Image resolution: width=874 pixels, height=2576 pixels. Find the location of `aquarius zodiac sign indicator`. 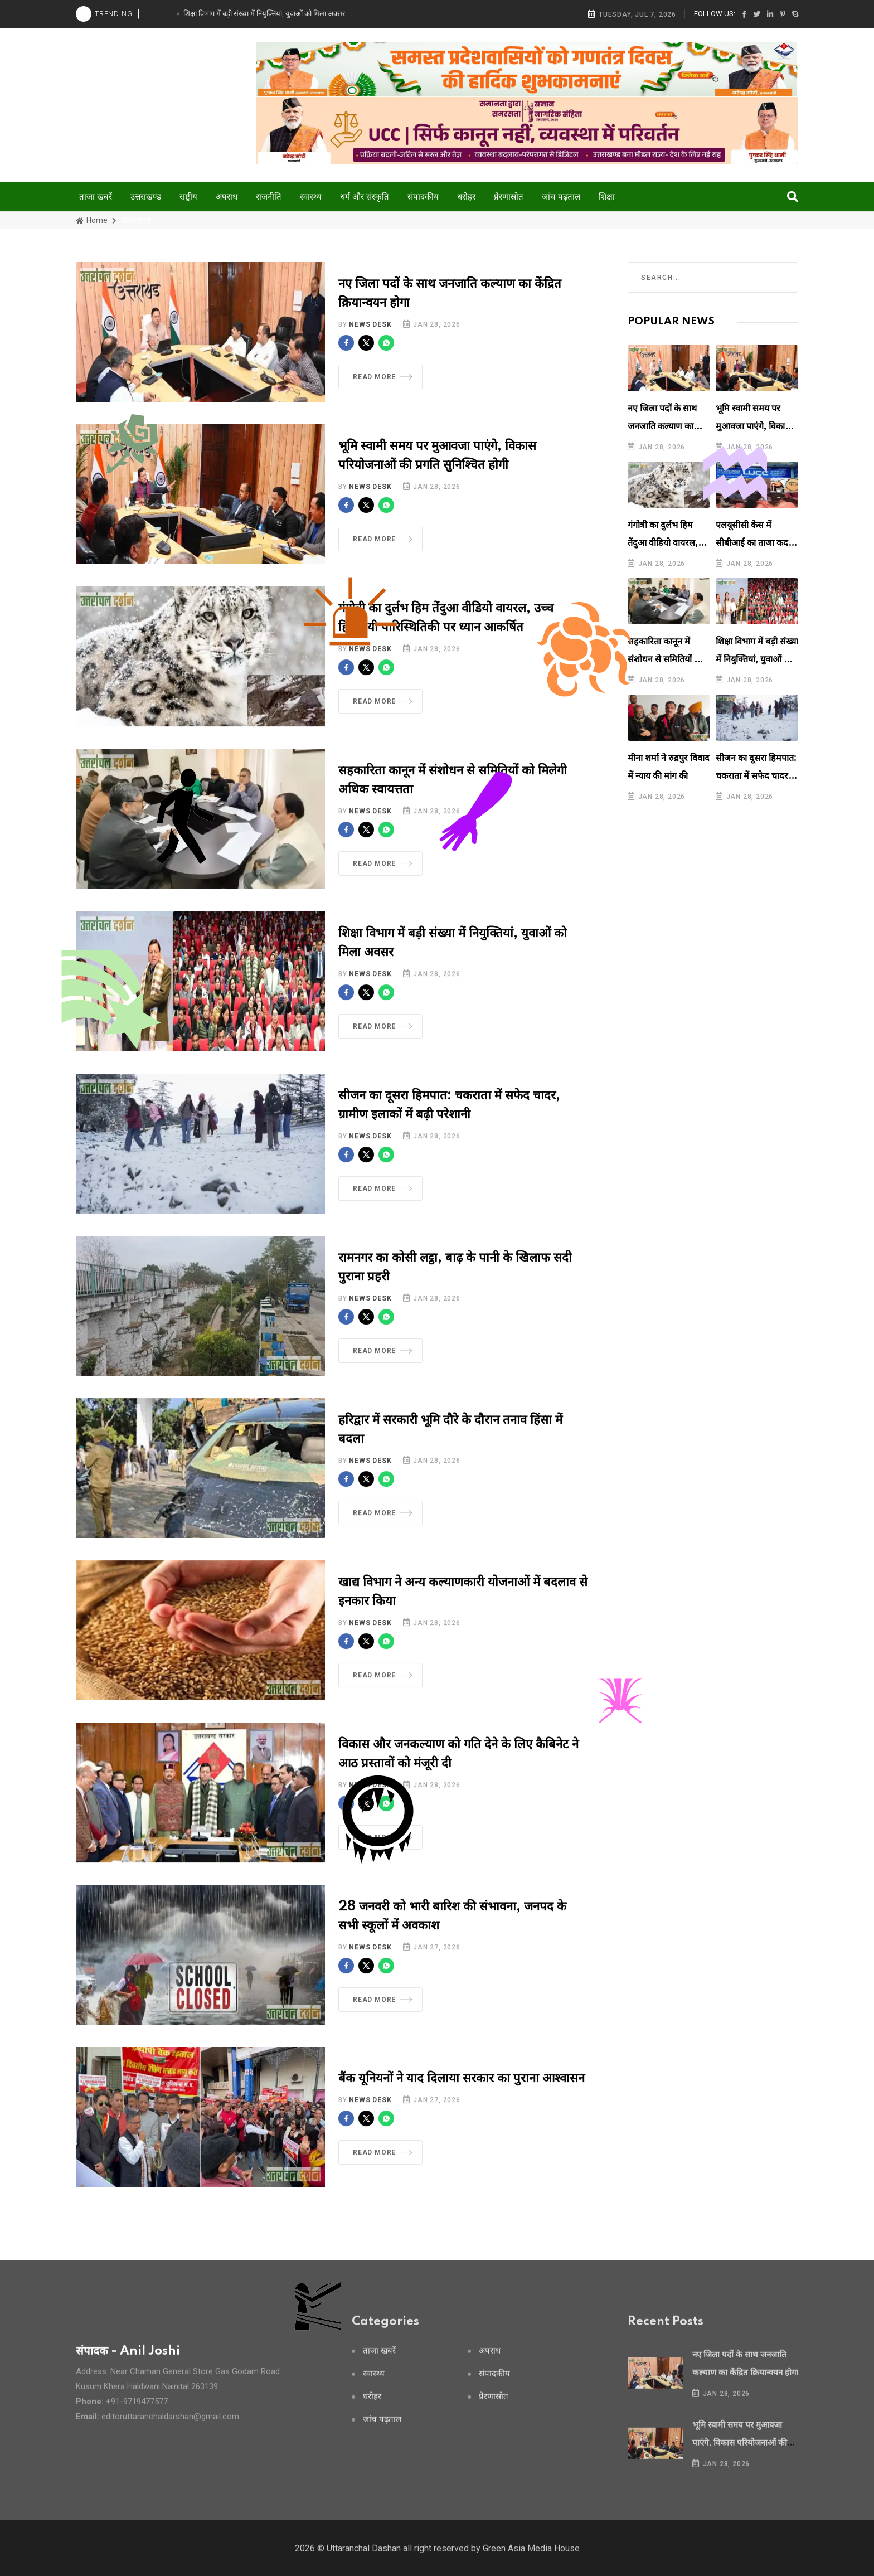

aquarius zodiac sign indicator is located at coordinates (735, 473).